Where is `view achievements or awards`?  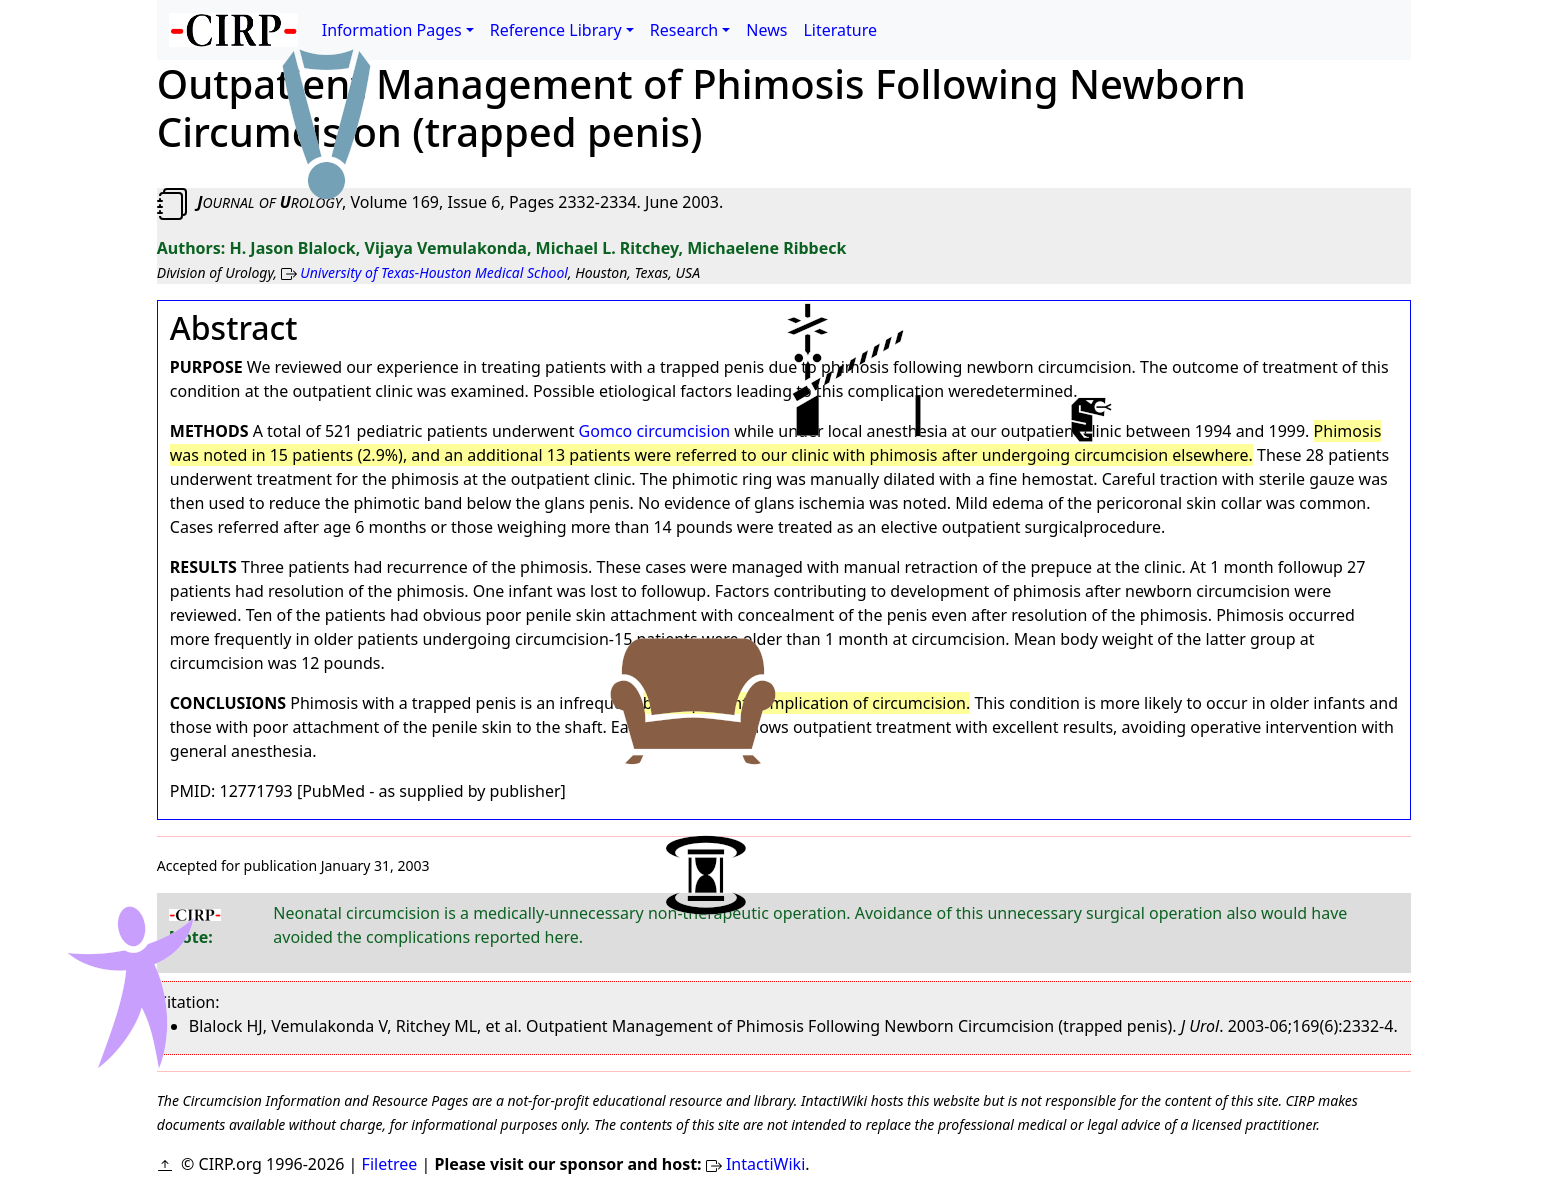
view achievements or awards is located at coordinates (326, 122).